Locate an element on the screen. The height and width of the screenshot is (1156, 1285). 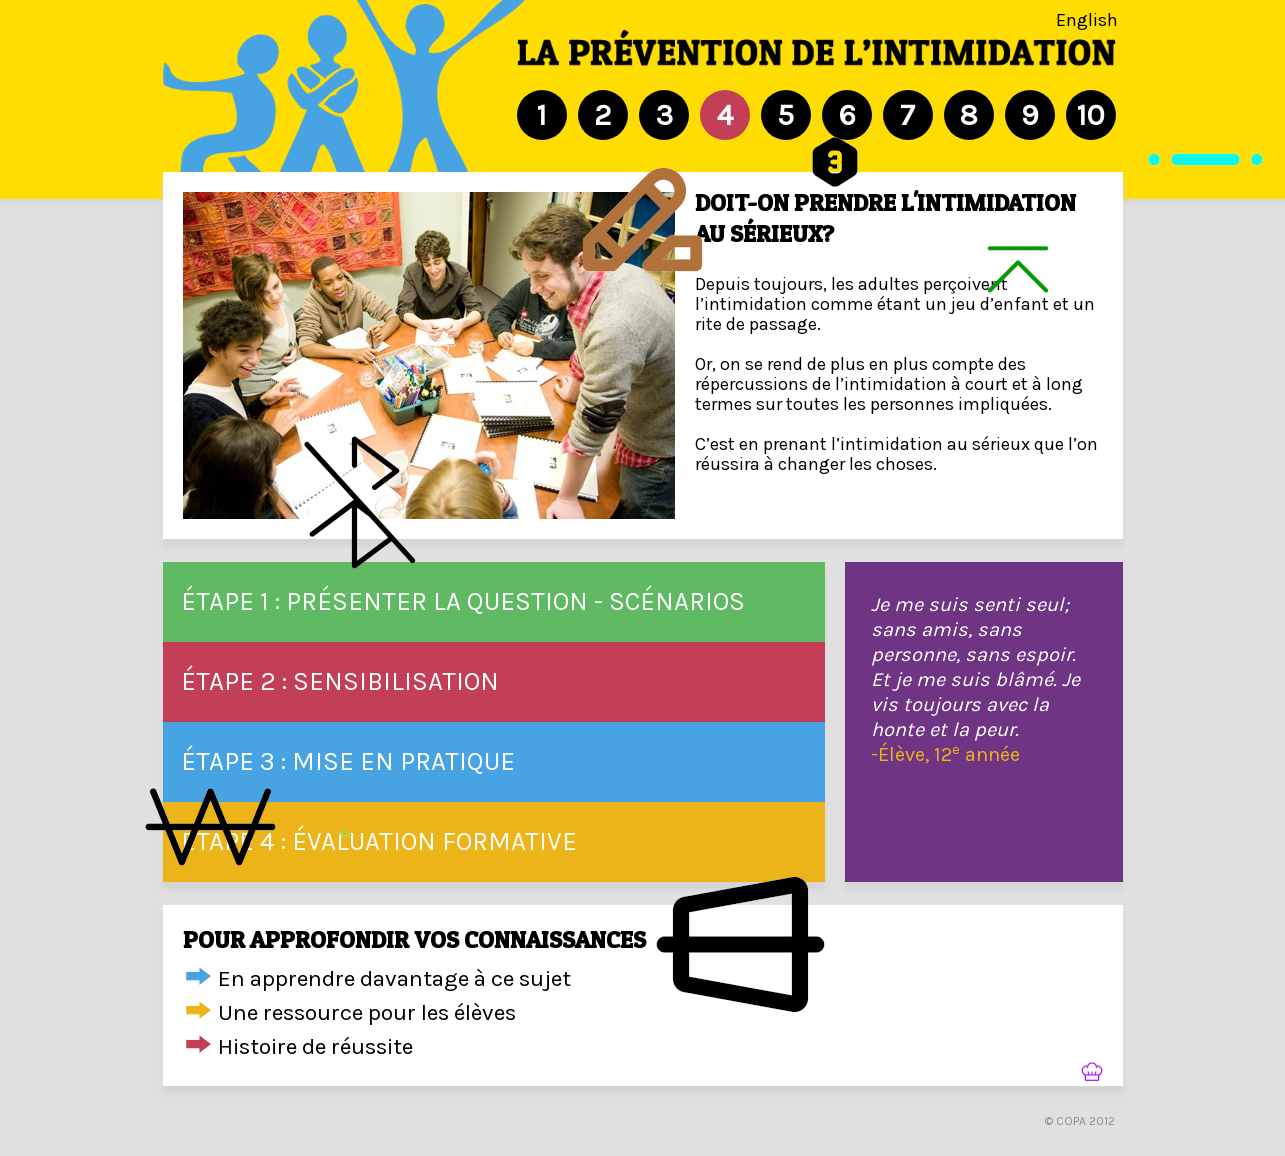
highlight or mark selected text is located at coordinates (642, 223).